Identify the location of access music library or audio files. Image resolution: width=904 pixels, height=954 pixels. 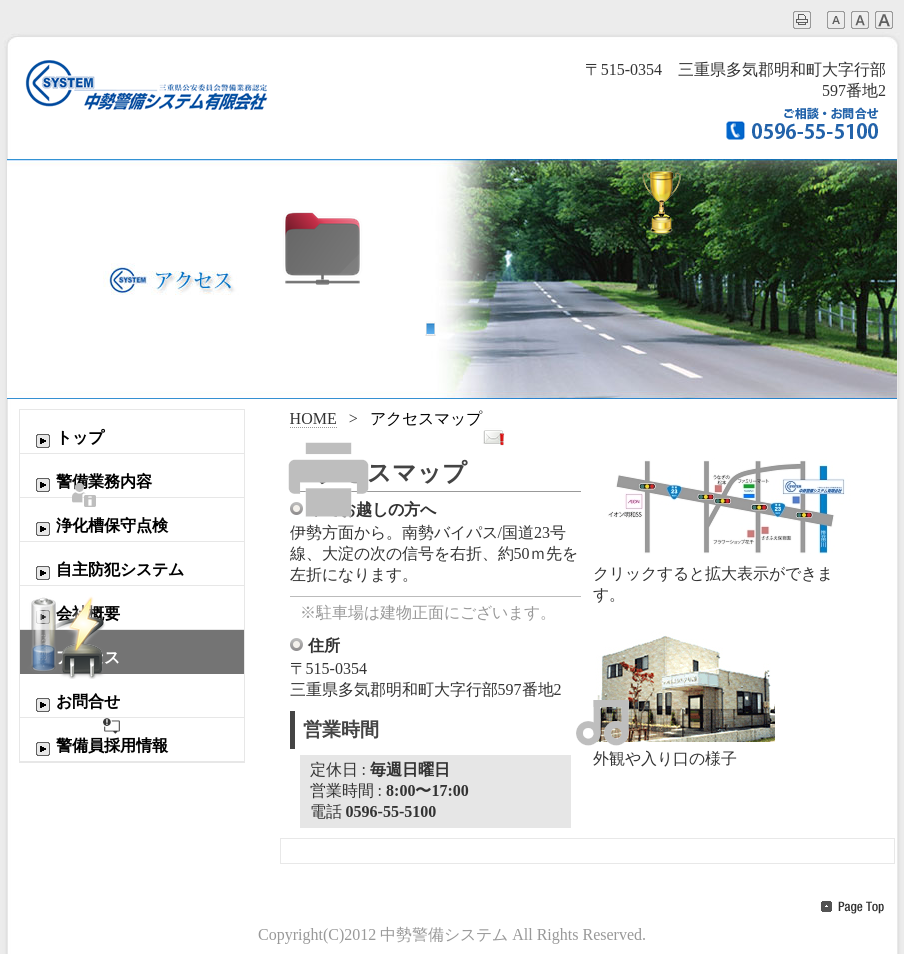
(604, 721).